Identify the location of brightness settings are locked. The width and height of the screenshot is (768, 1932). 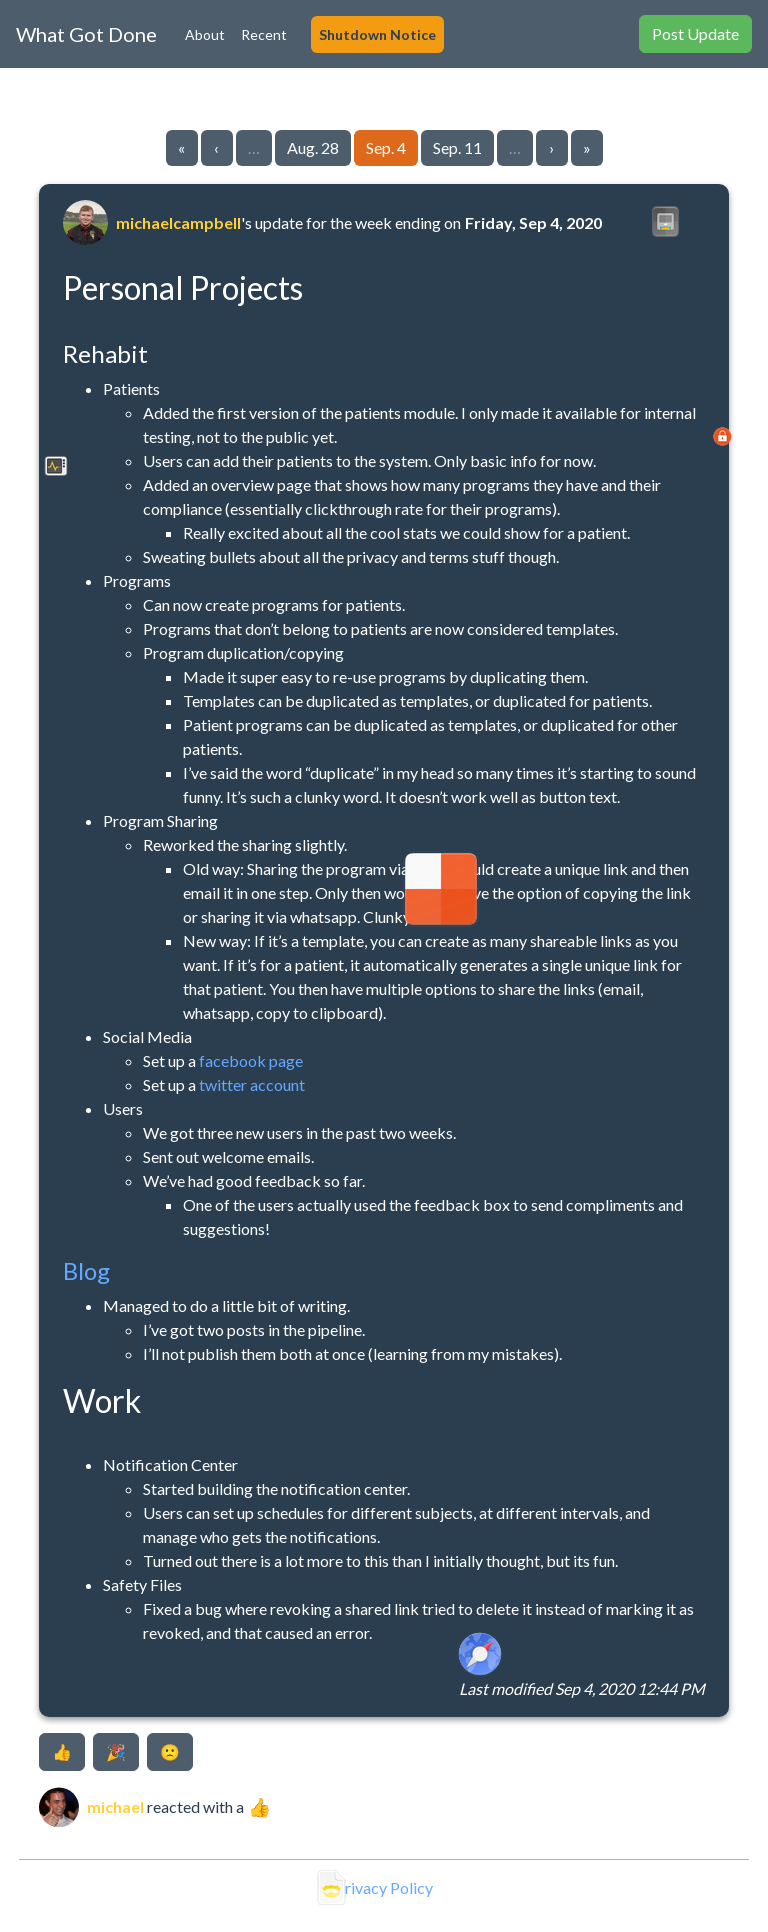
(722, 436).